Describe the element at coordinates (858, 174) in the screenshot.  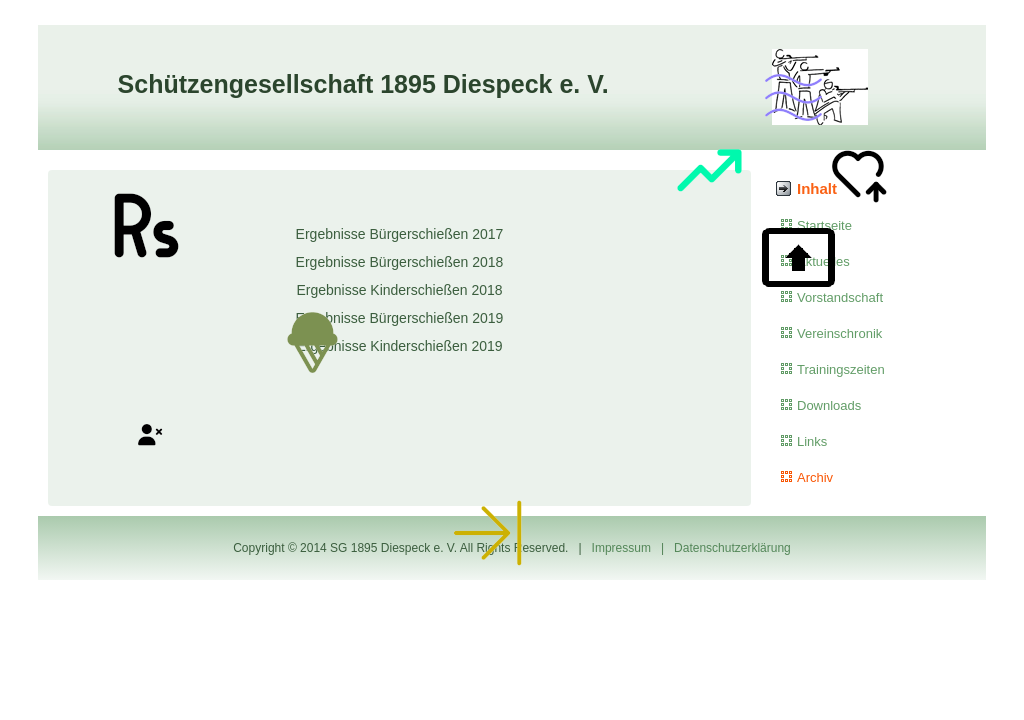
I see `upload or share a favorite item` at that location.